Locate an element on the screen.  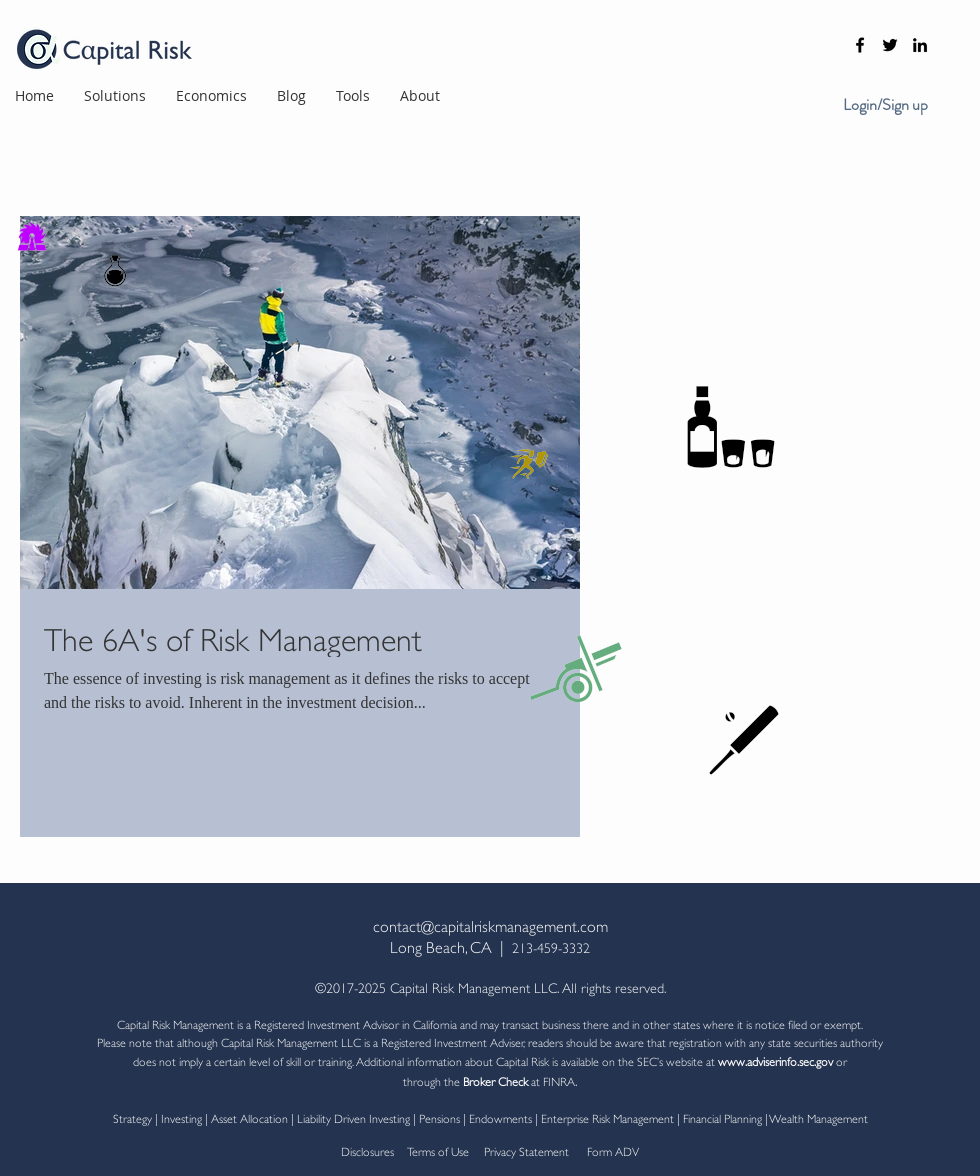
artillery unit or weapon in a strategy game is located at coordinates (577, 655).